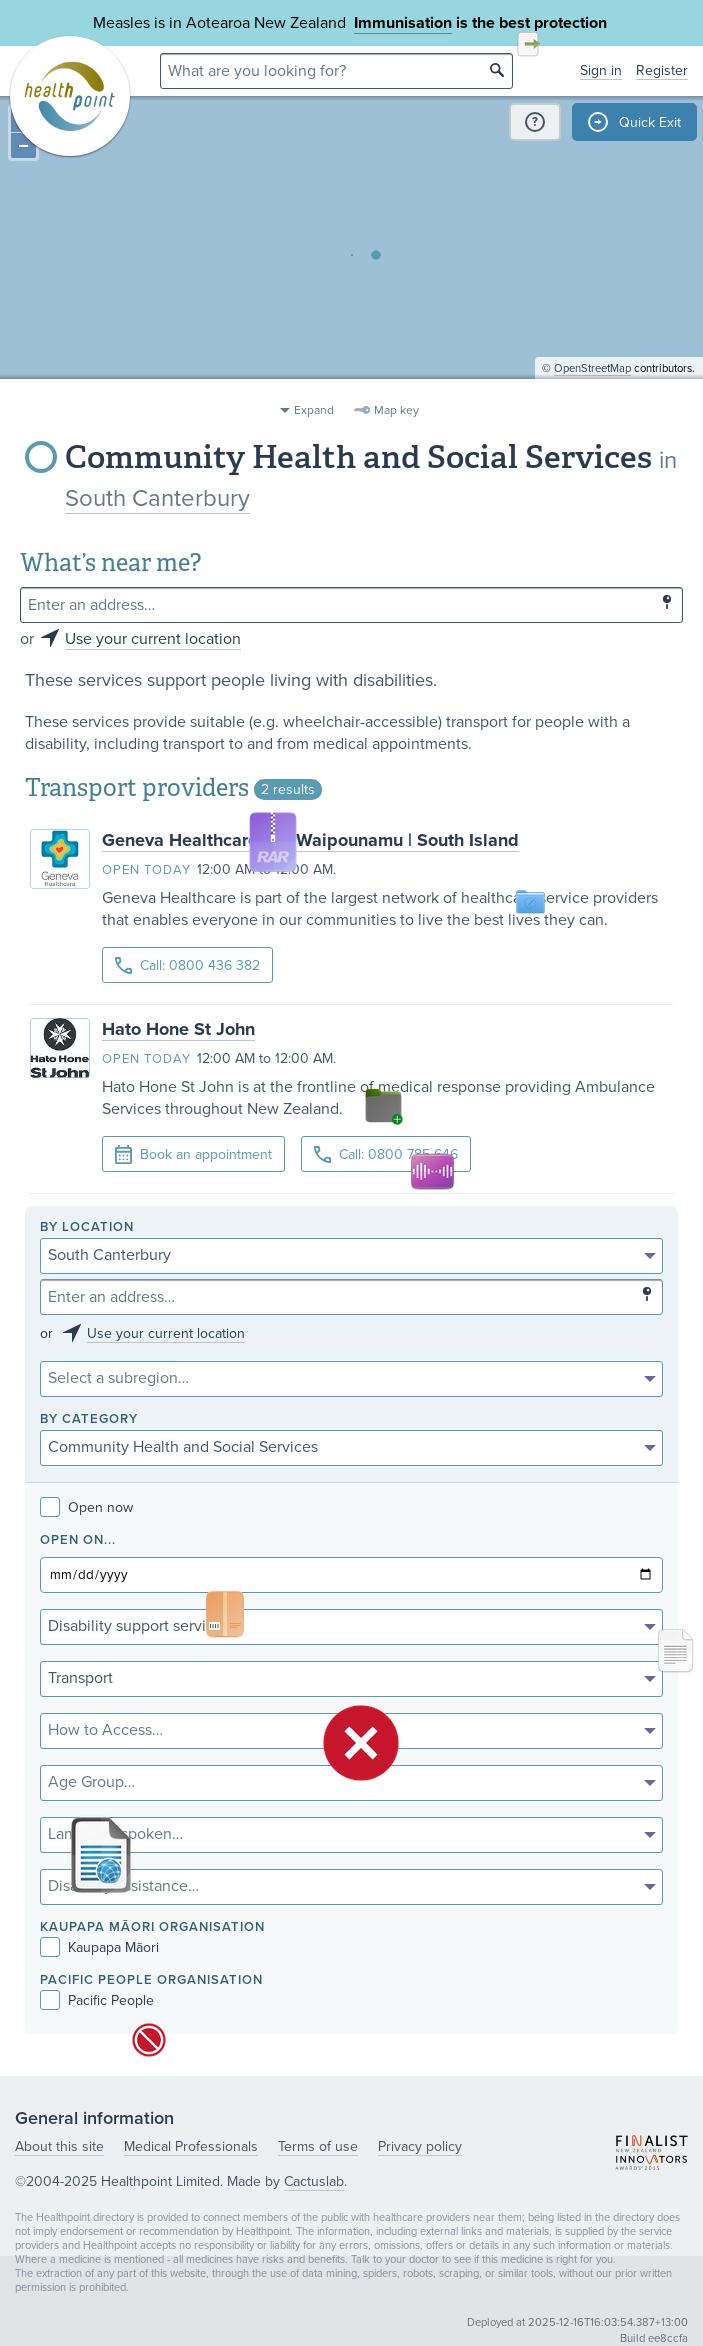 This screenshot has height=2346, width=703. Describe the element at coordinates (528, 44) in the screenshot. I see `export document to another location` at that location.